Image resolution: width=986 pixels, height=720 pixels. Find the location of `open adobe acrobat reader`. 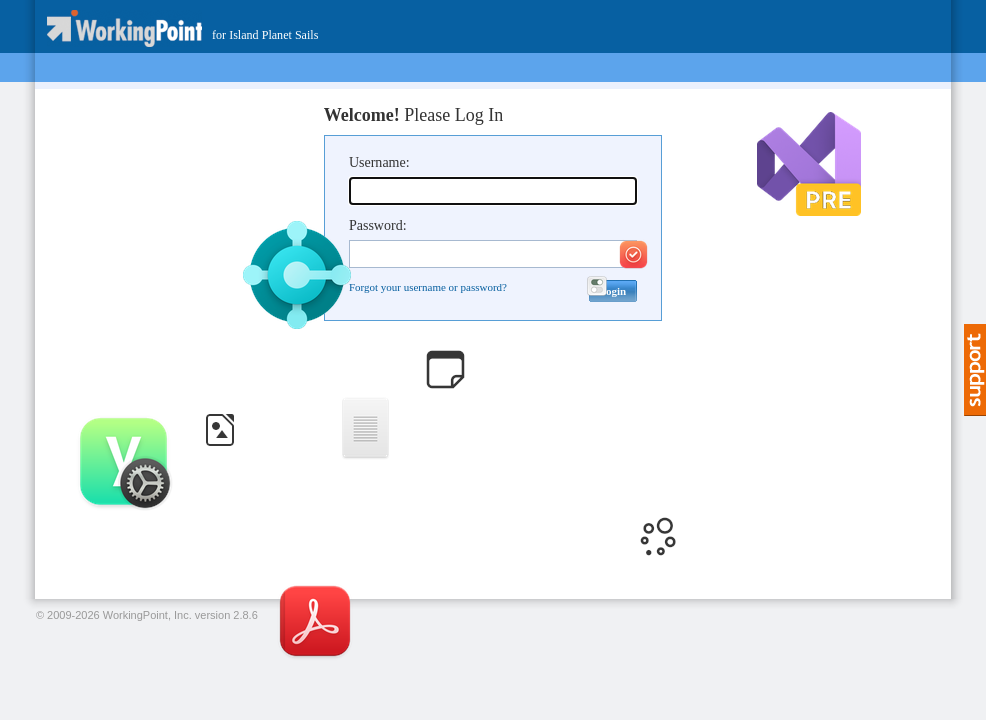

open adobe acrobat reader is located at coordinates (315, 621).